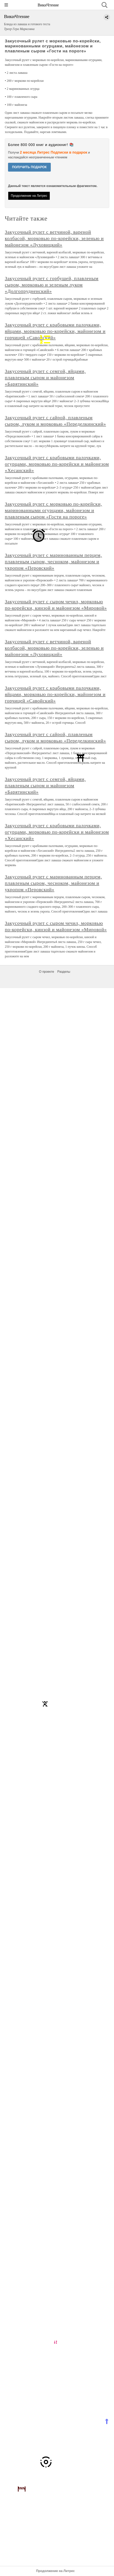  Describe the element at coordinates (55, 2342) in the screenshot. I see `sort numbers in descending order` at that location.